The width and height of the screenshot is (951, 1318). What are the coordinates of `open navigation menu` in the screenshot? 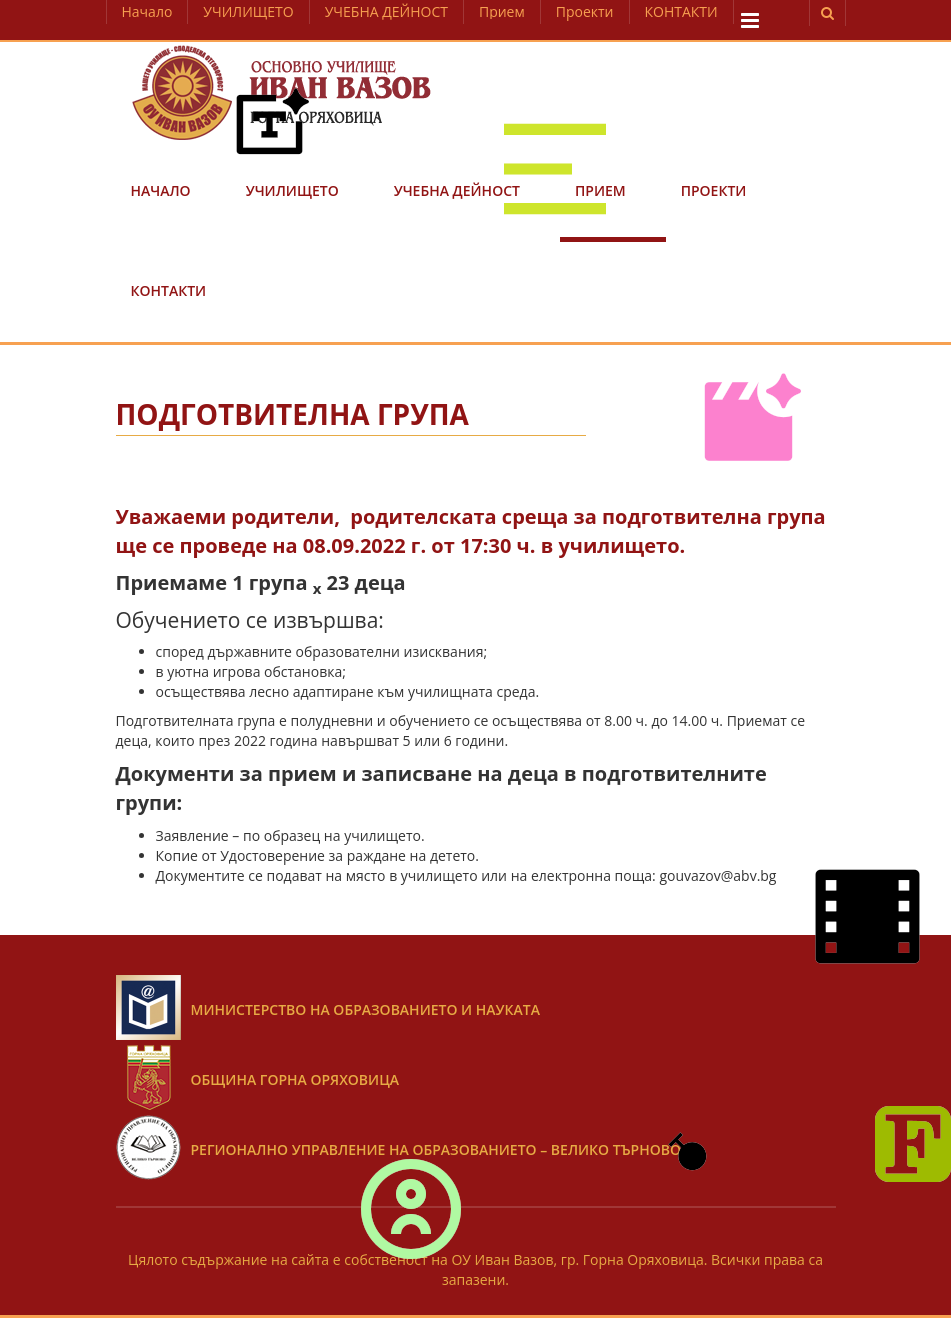 It's located at (555, 169).